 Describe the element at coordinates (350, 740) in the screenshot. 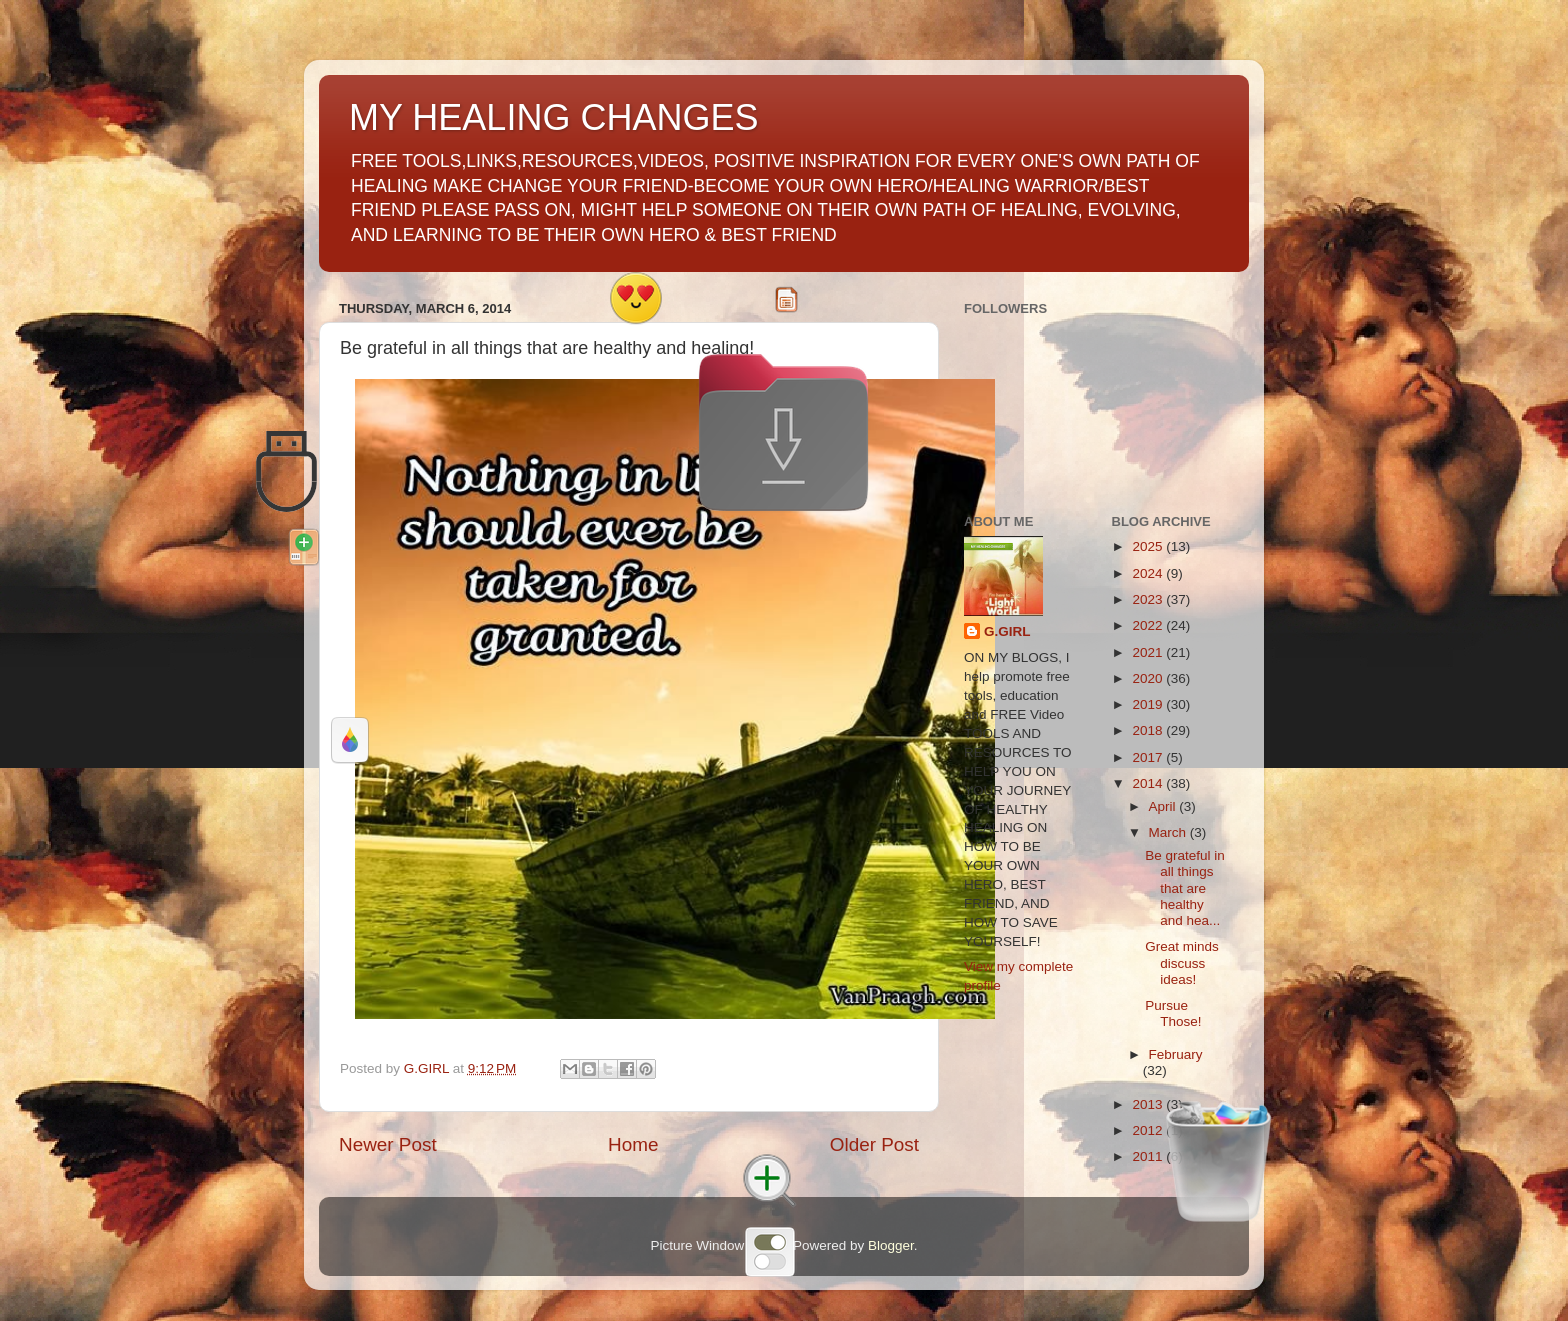

I see `file type for hardware monitoring sensor data` at that location.